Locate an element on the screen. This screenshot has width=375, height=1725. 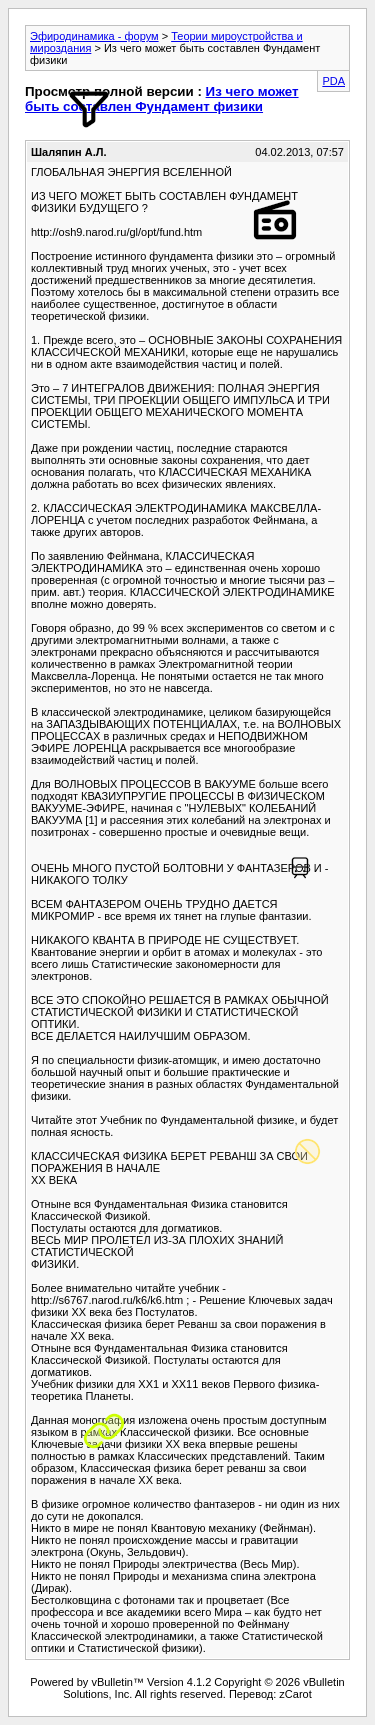
open radio or audio streaming is located at coordinates (275, 223).